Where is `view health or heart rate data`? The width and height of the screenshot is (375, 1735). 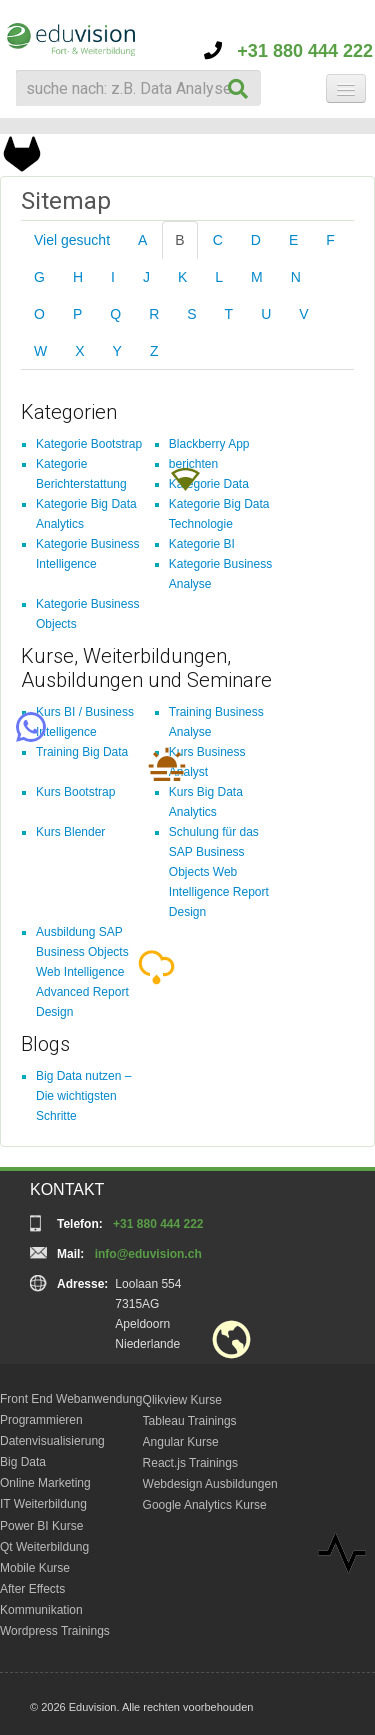 view health or heart rate data is located at coordinates (342, 1553).